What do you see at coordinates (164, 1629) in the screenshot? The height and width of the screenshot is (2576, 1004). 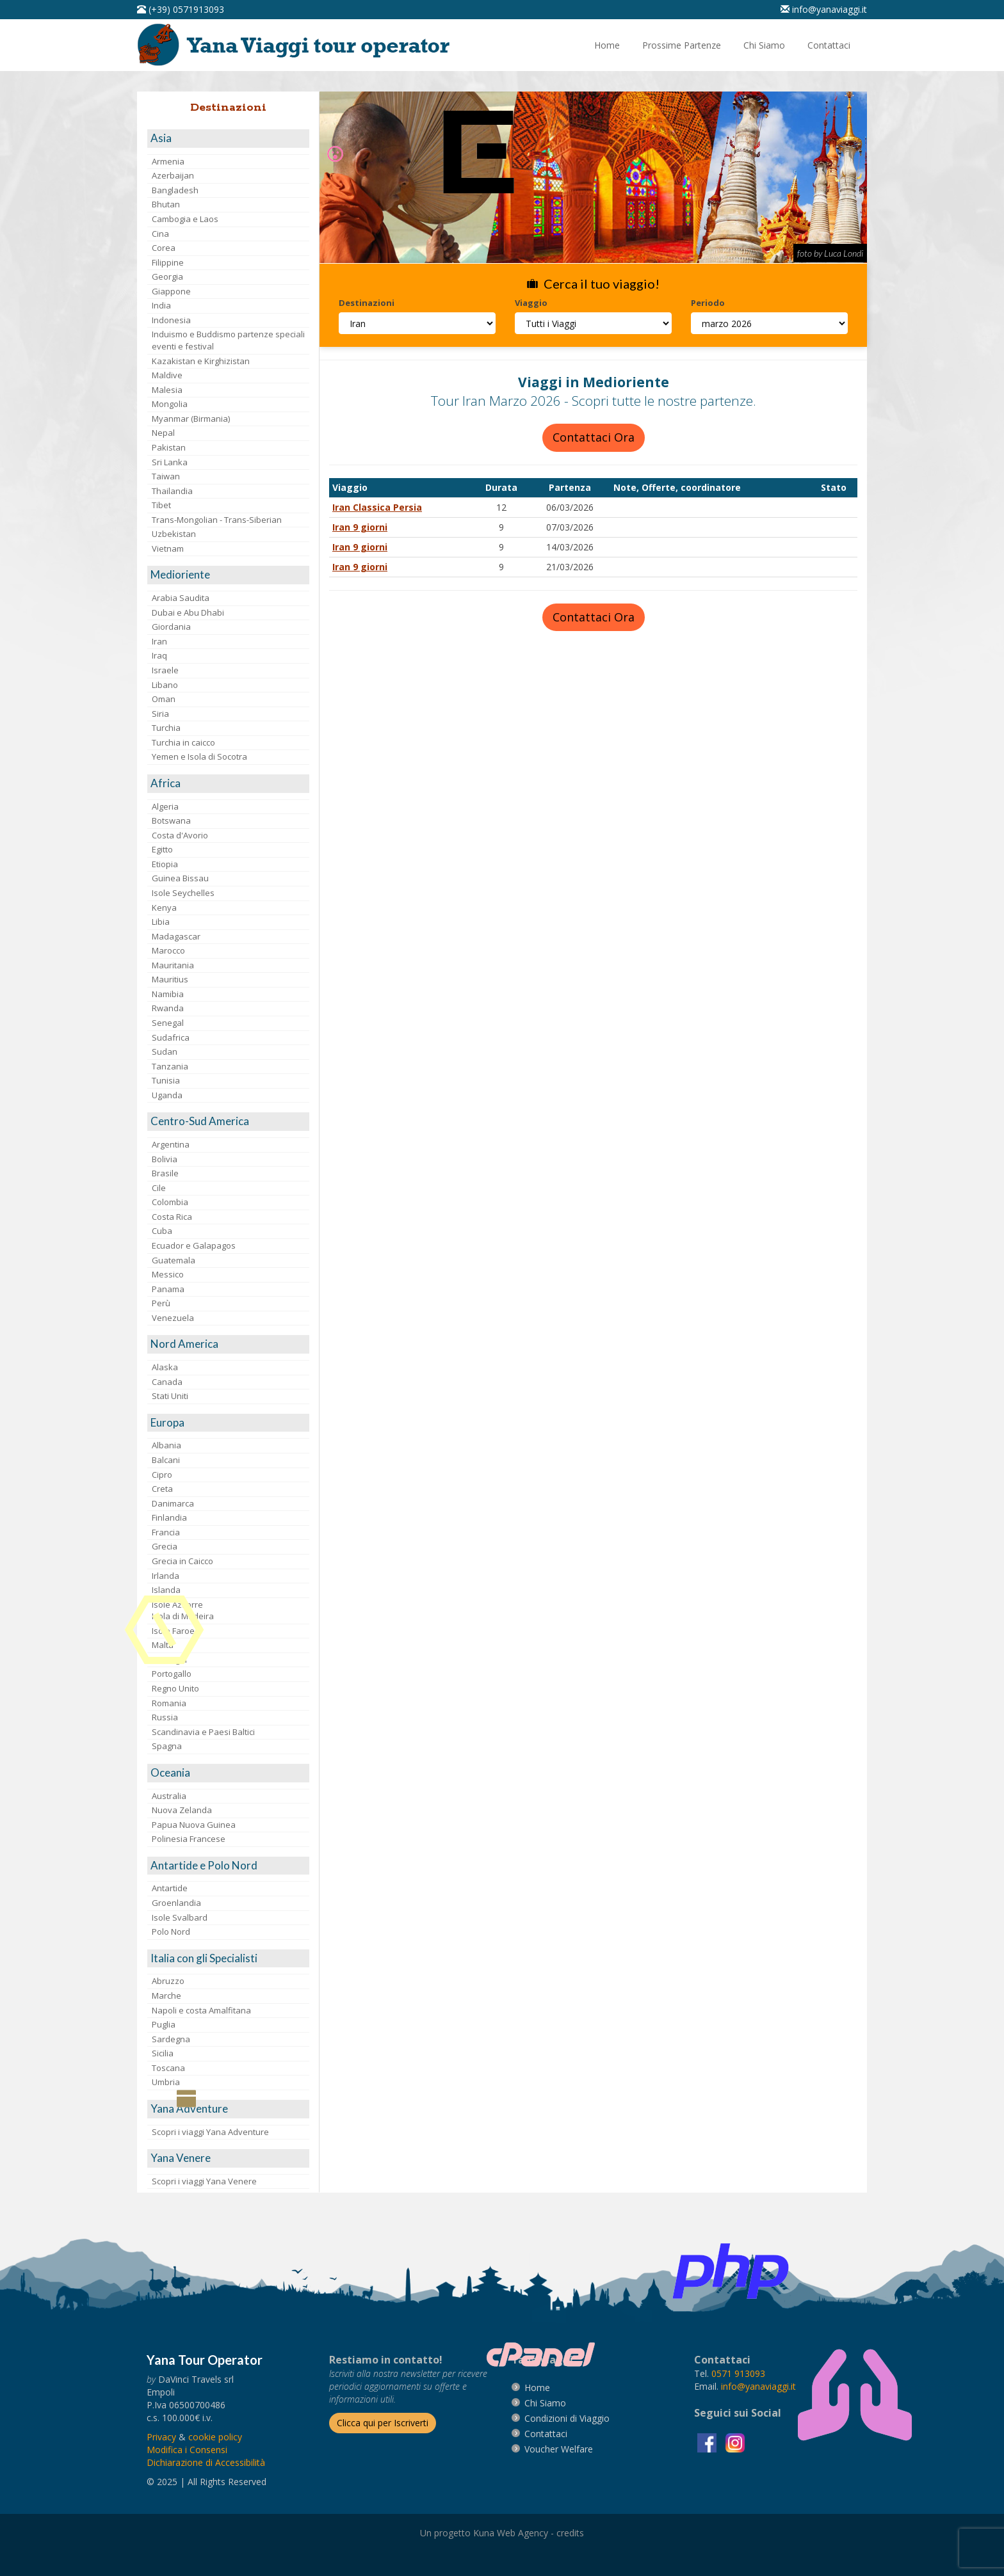 I see `access system settings` at bounding box center [164, 1629].